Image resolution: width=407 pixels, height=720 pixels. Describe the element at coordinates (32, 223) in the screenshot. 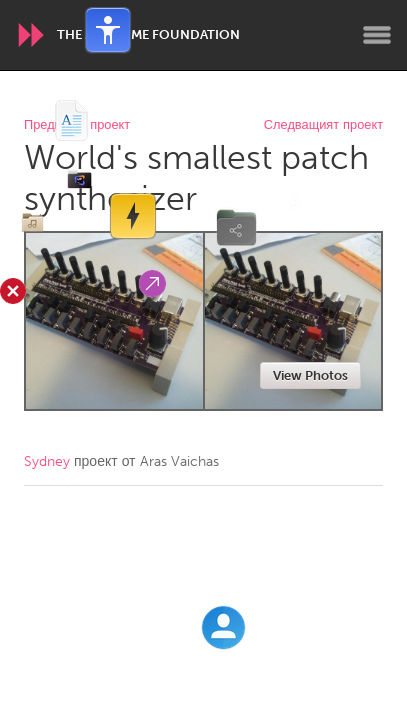

I see `open your music folder` at that location.